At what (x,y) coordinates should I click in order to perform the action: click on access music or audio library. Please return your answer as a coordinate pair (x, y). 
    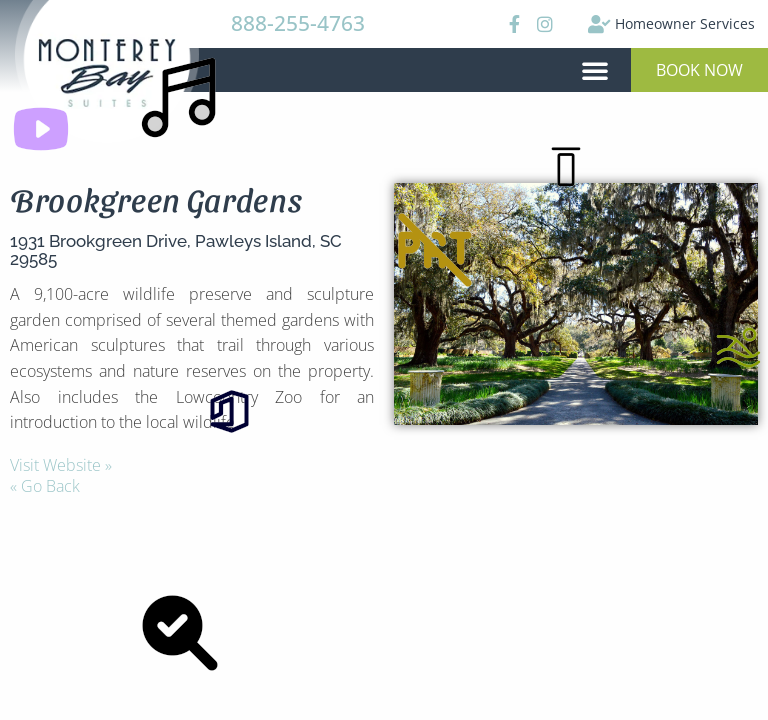
    Looking at the image, I should click on (183, 99).